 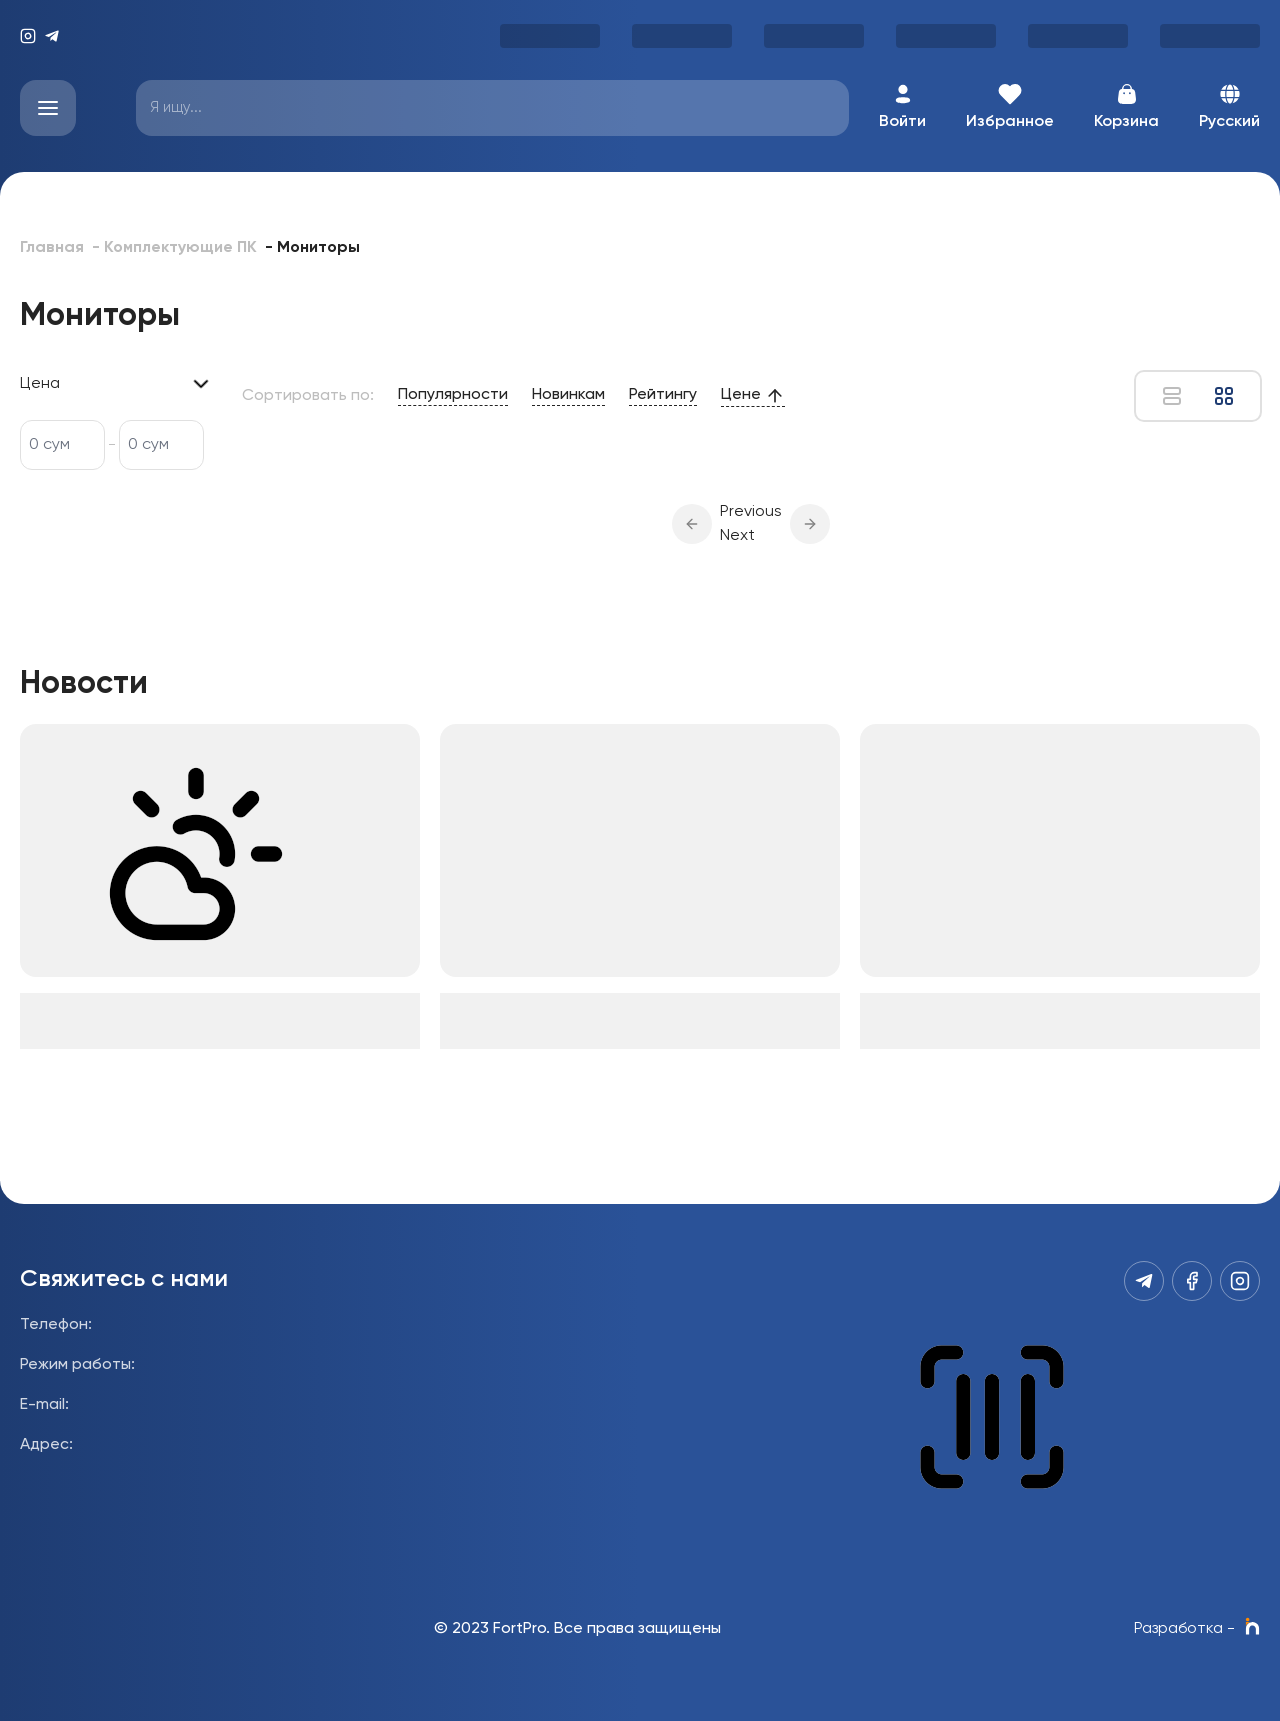 I want to click on view current weather conditions, so click(x=196, y=854).